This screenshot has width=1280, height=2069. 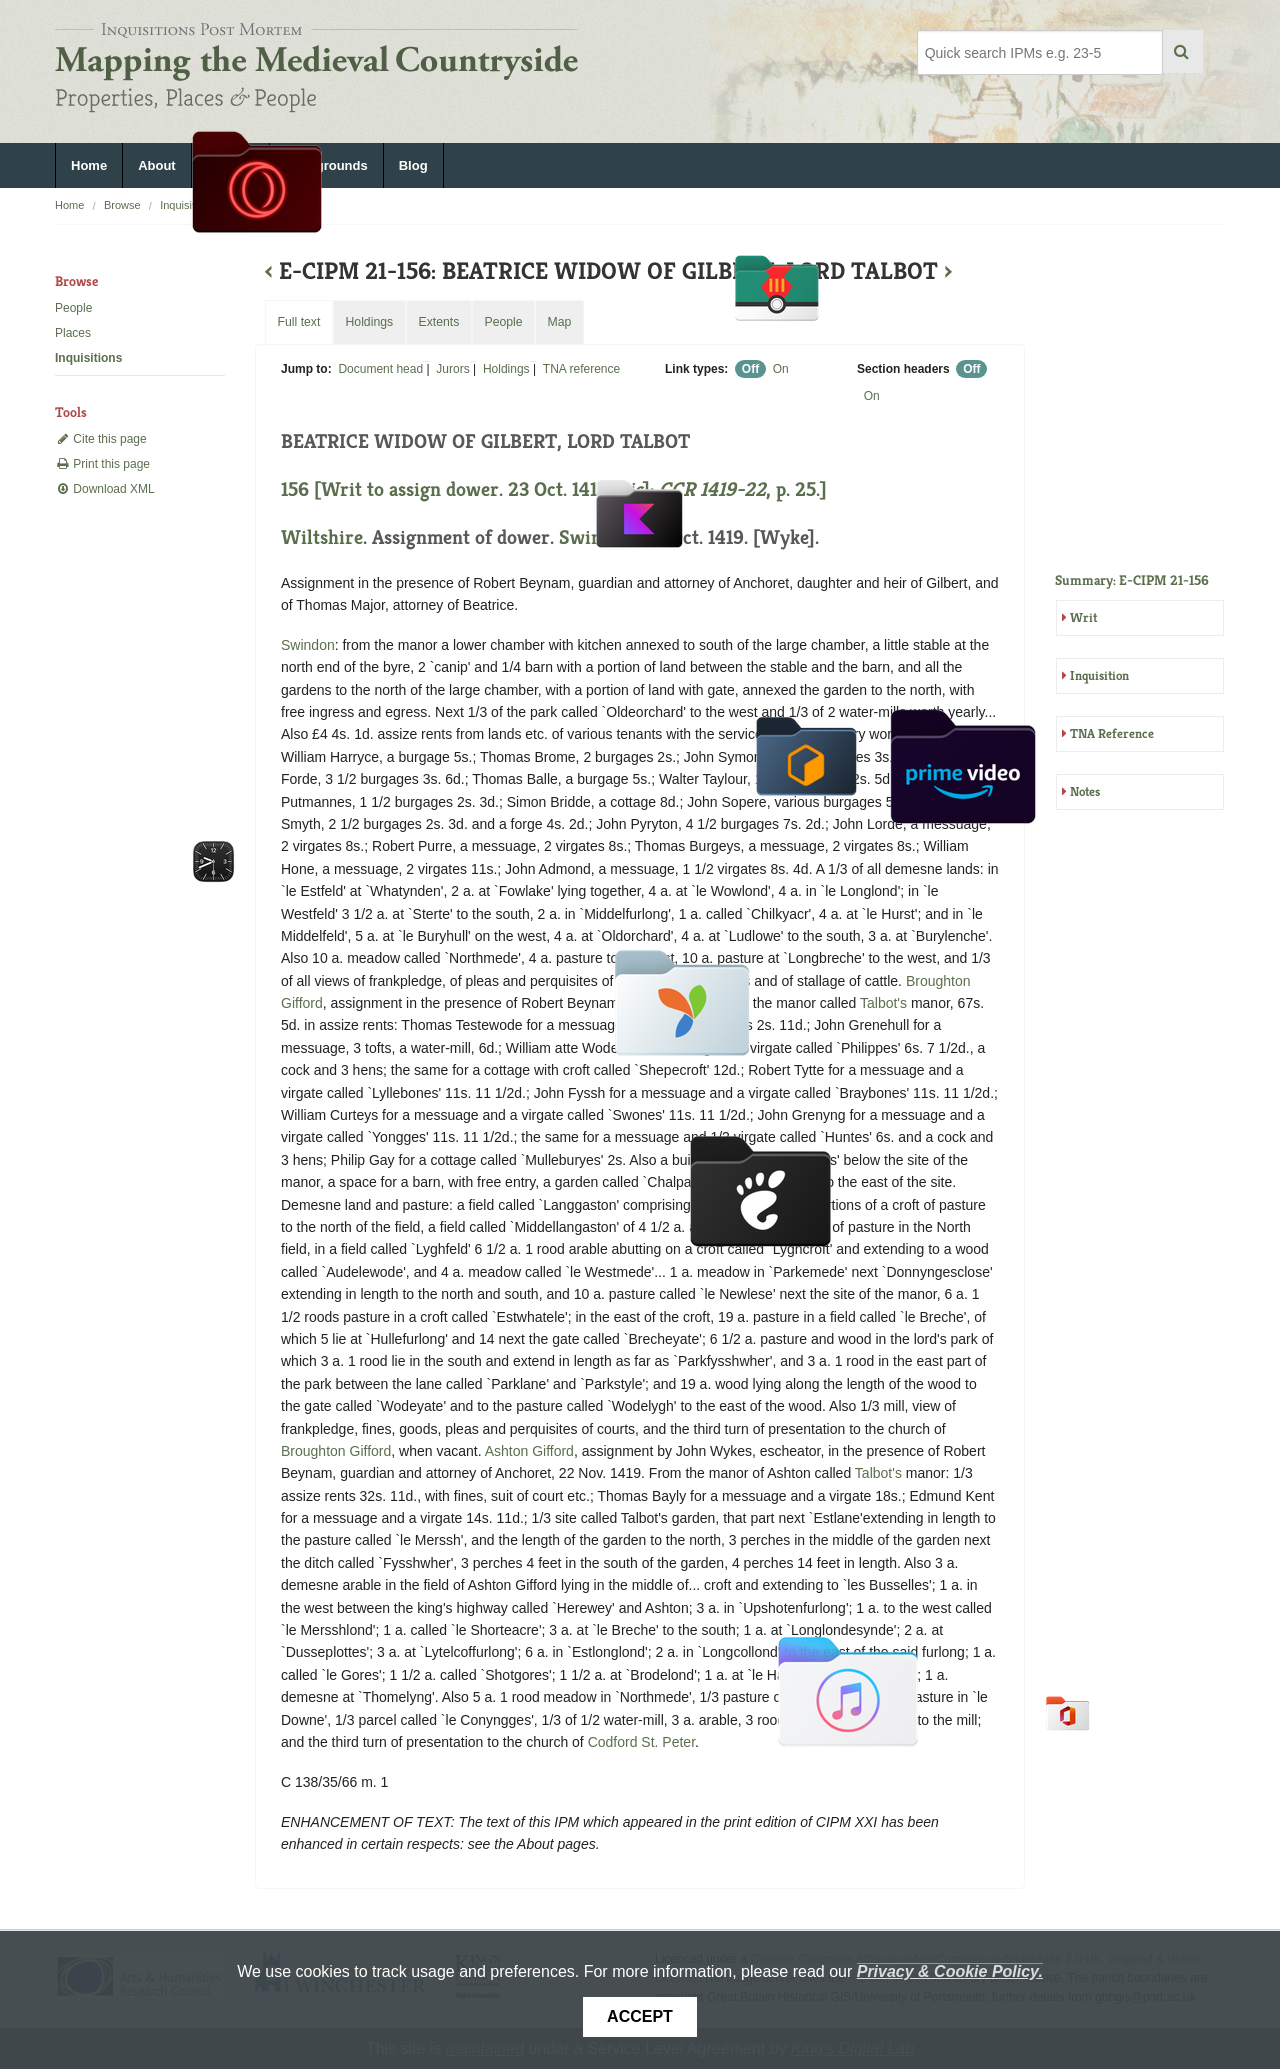 I want to click on open folder containing apple music files, so click(x=847, y=1695).